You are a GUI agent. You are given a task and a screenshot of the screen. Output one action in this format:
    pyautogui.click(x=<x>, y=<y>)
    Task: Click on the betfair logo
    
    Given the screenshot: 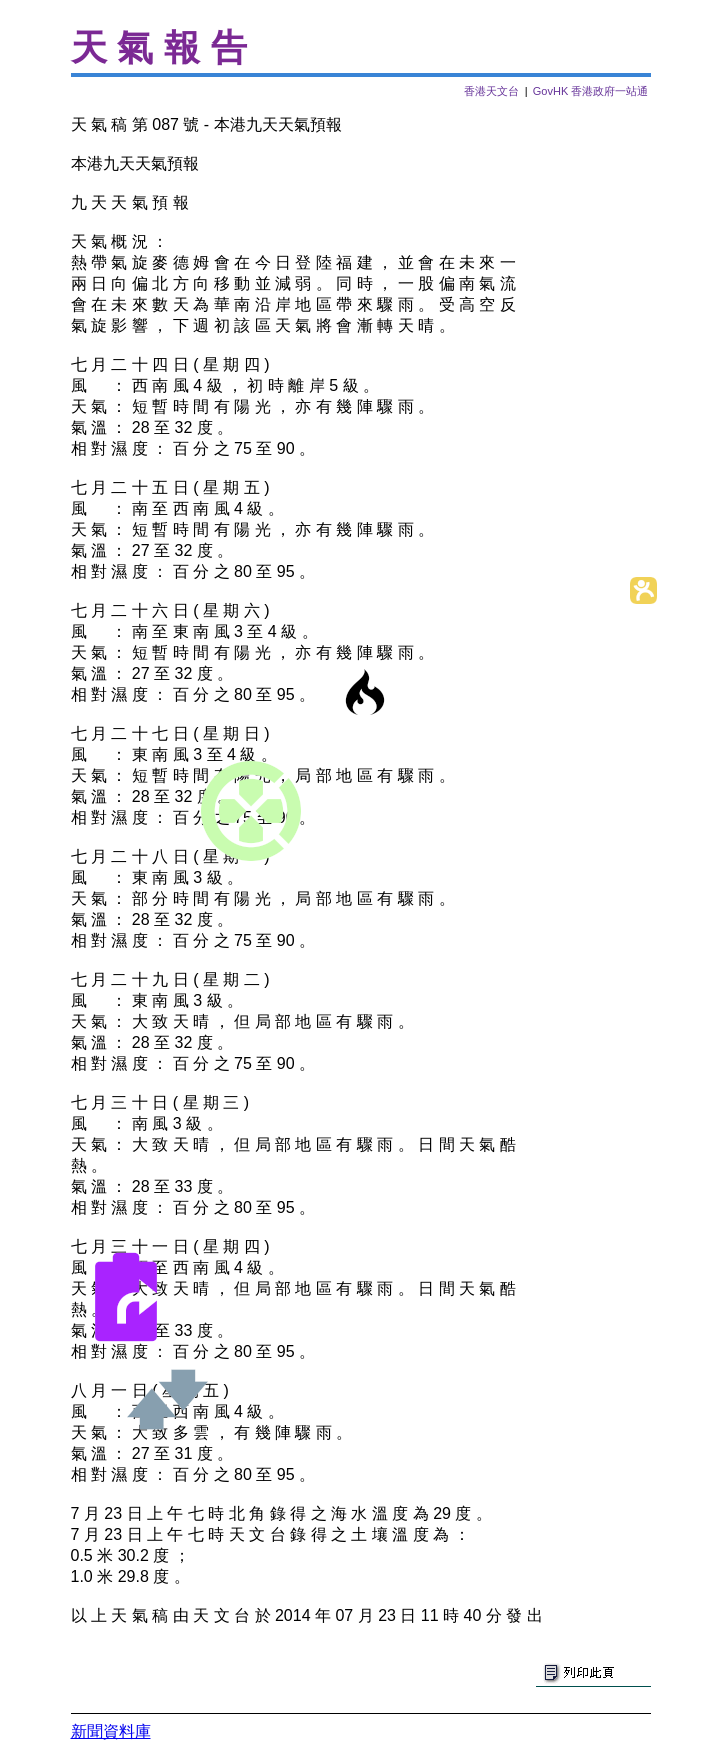 What is the action you would take?
    pyautogui.click(x=167, y=1399)
    